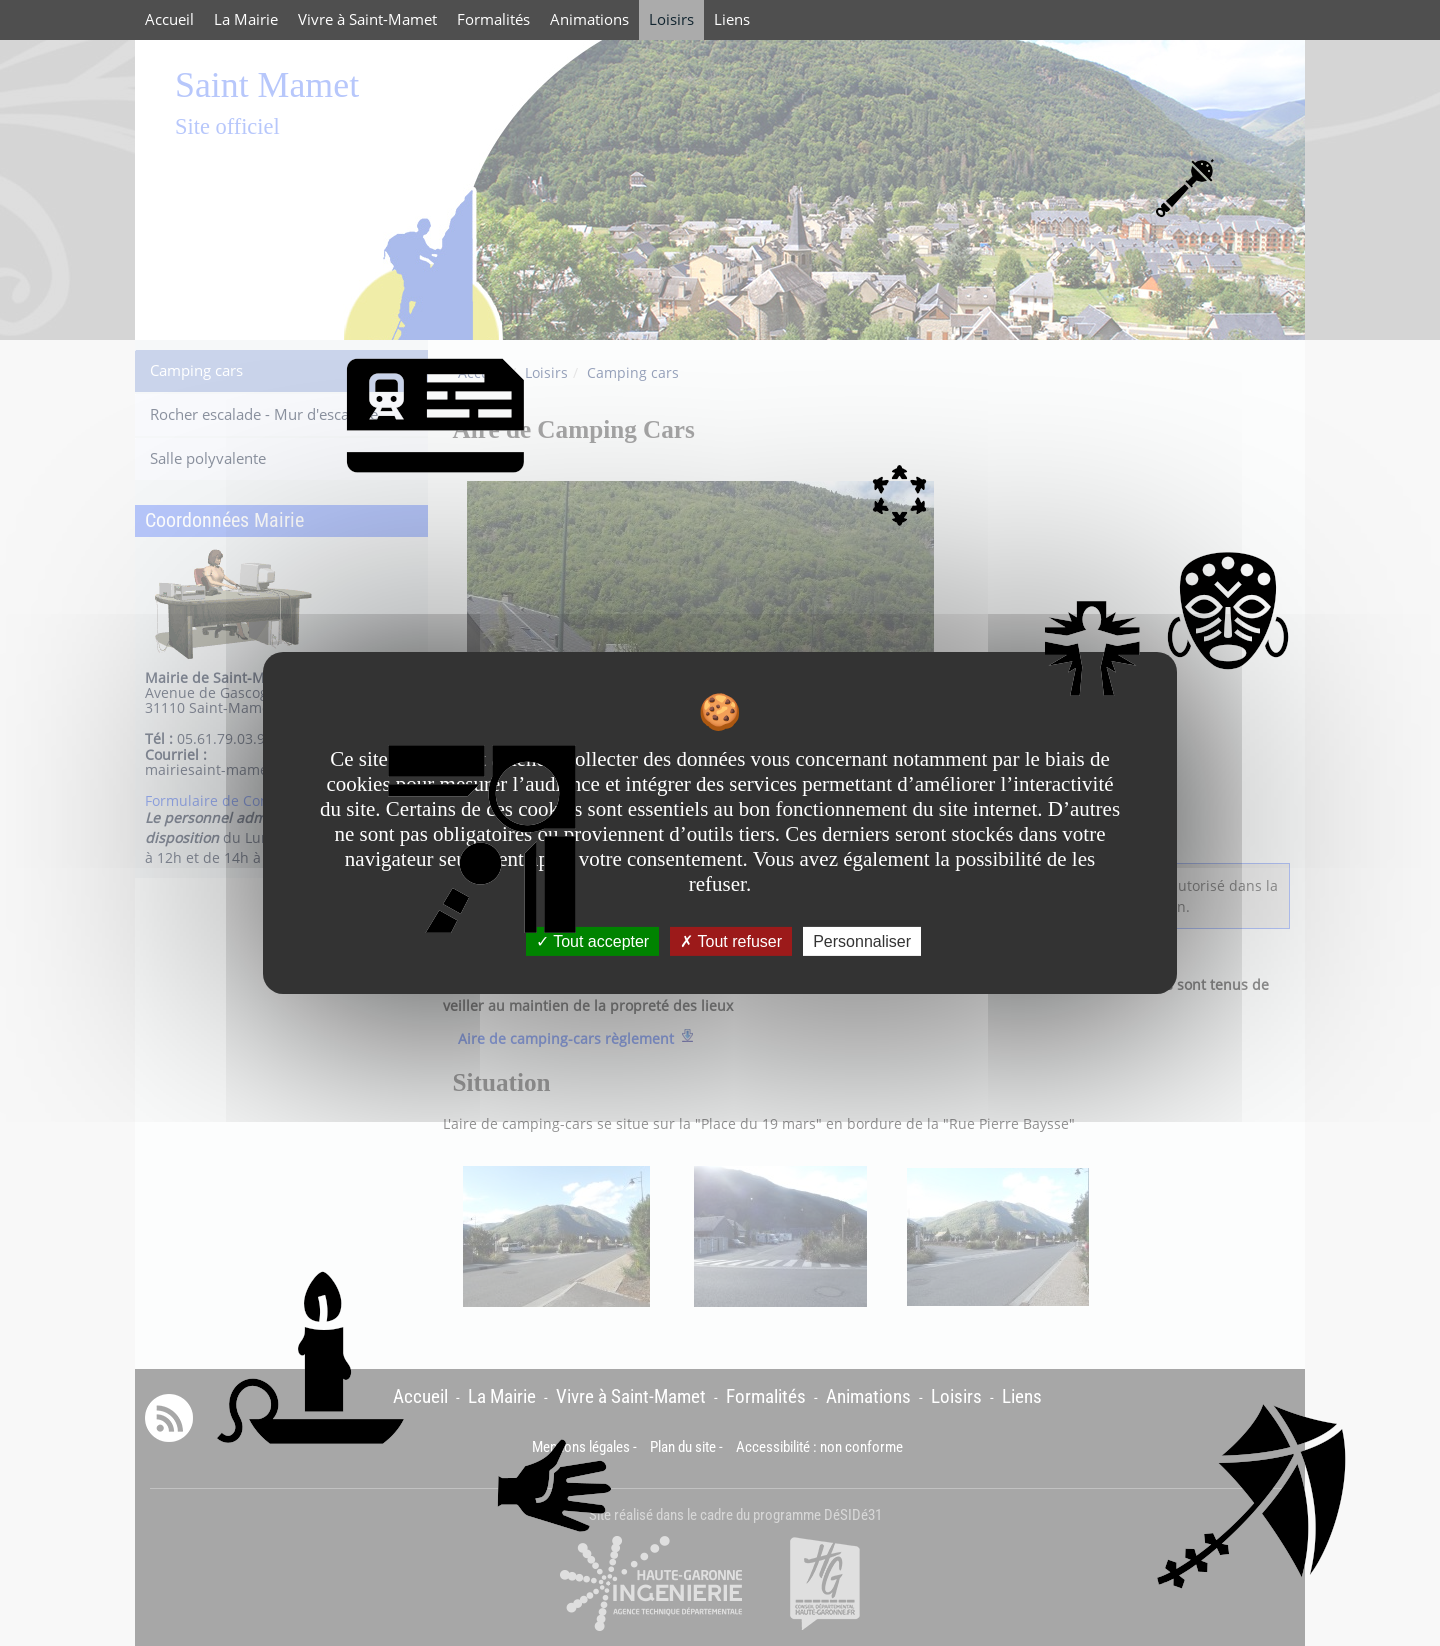 This screenshot has height=1646, width=1440. I want to click on view players in a game lobby, so click(899, 495).